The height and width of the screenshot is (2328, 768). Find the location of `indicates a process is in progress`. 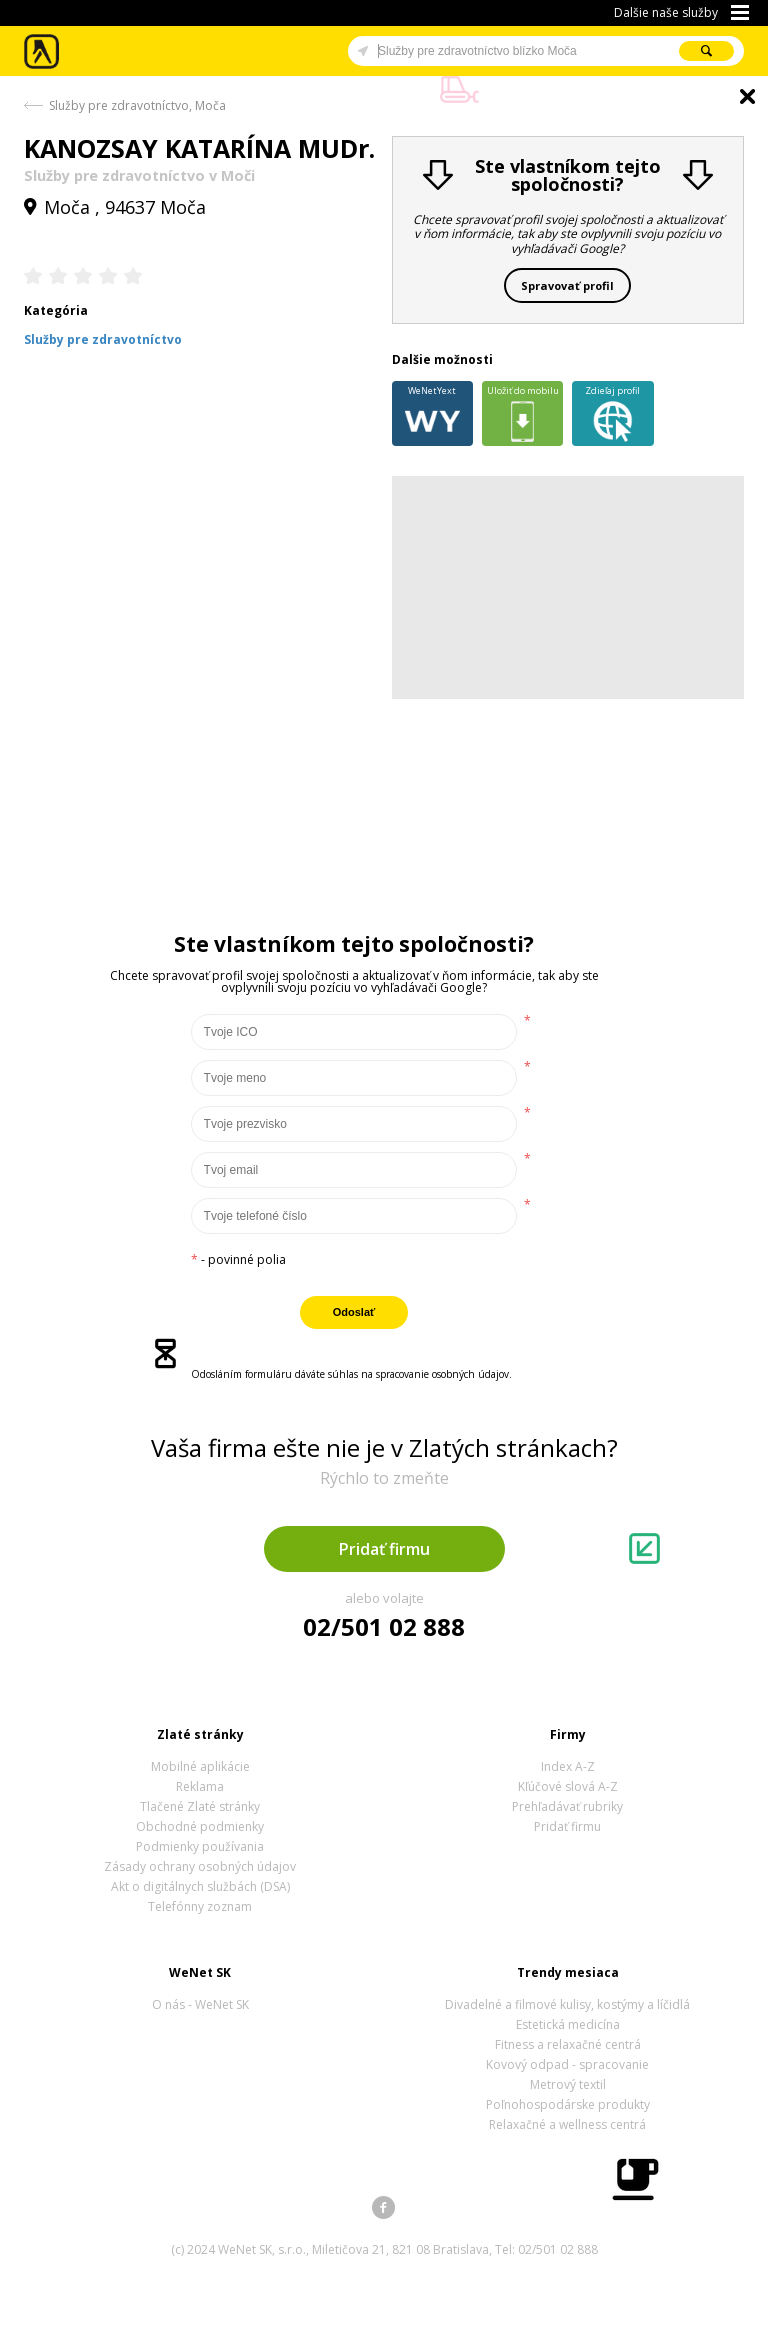

indicates a process is in progress is located at coordinates (165, 1353).